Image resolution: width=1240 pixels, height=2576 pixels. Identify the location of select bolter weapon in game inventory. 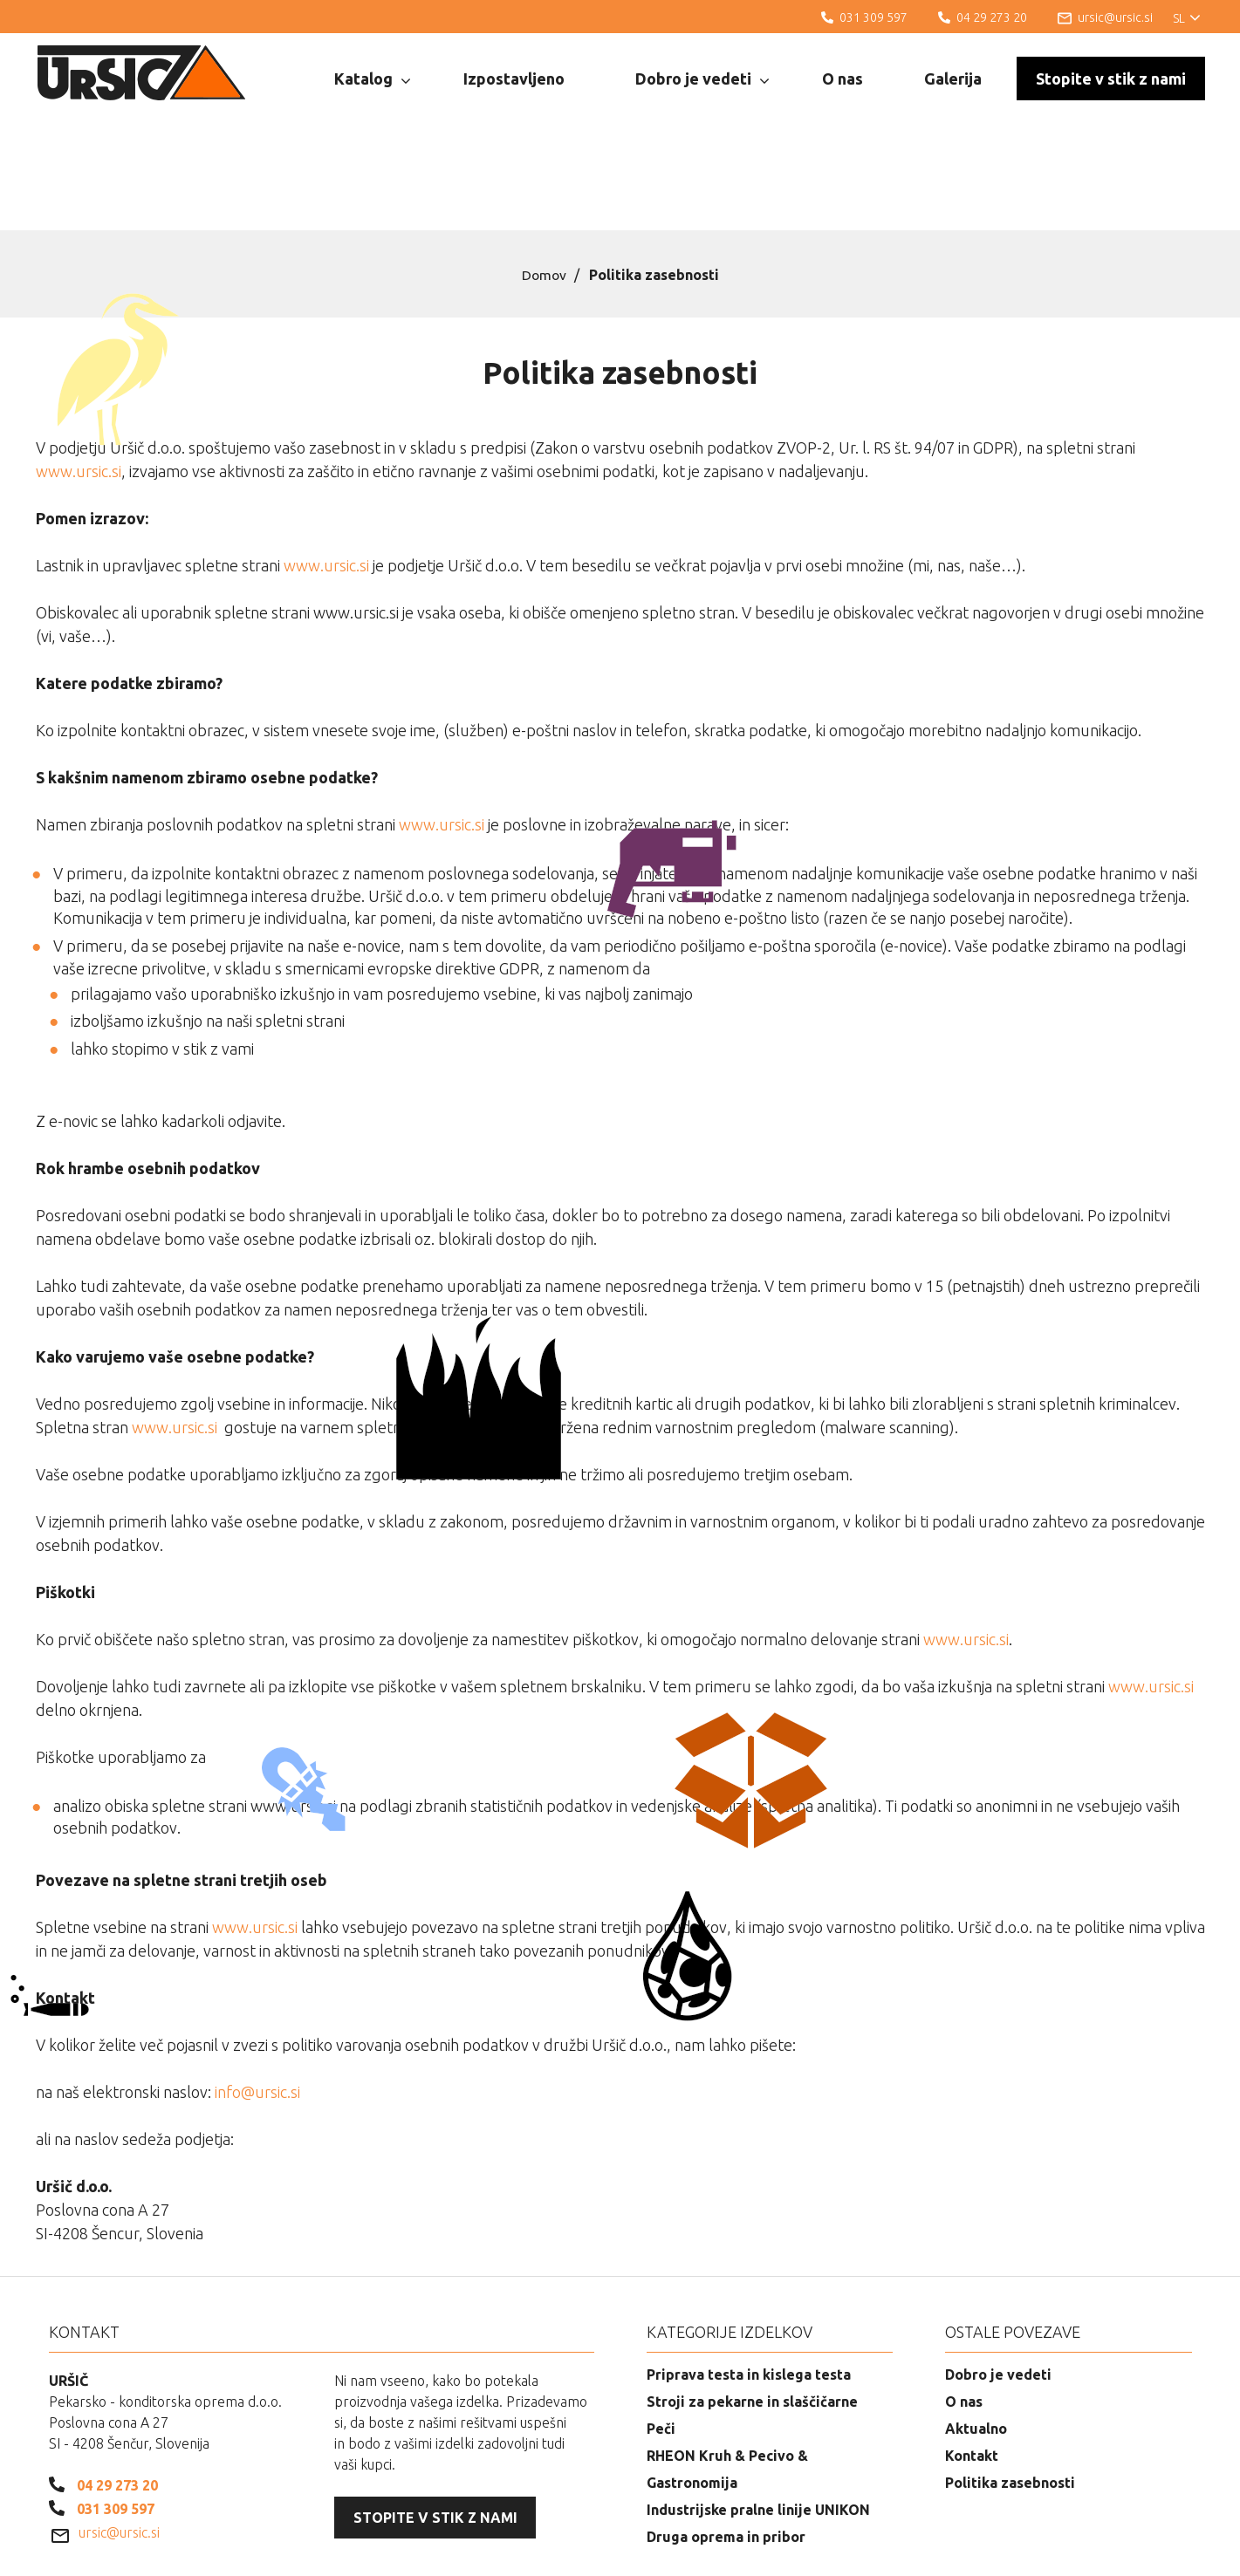
(671, 871).